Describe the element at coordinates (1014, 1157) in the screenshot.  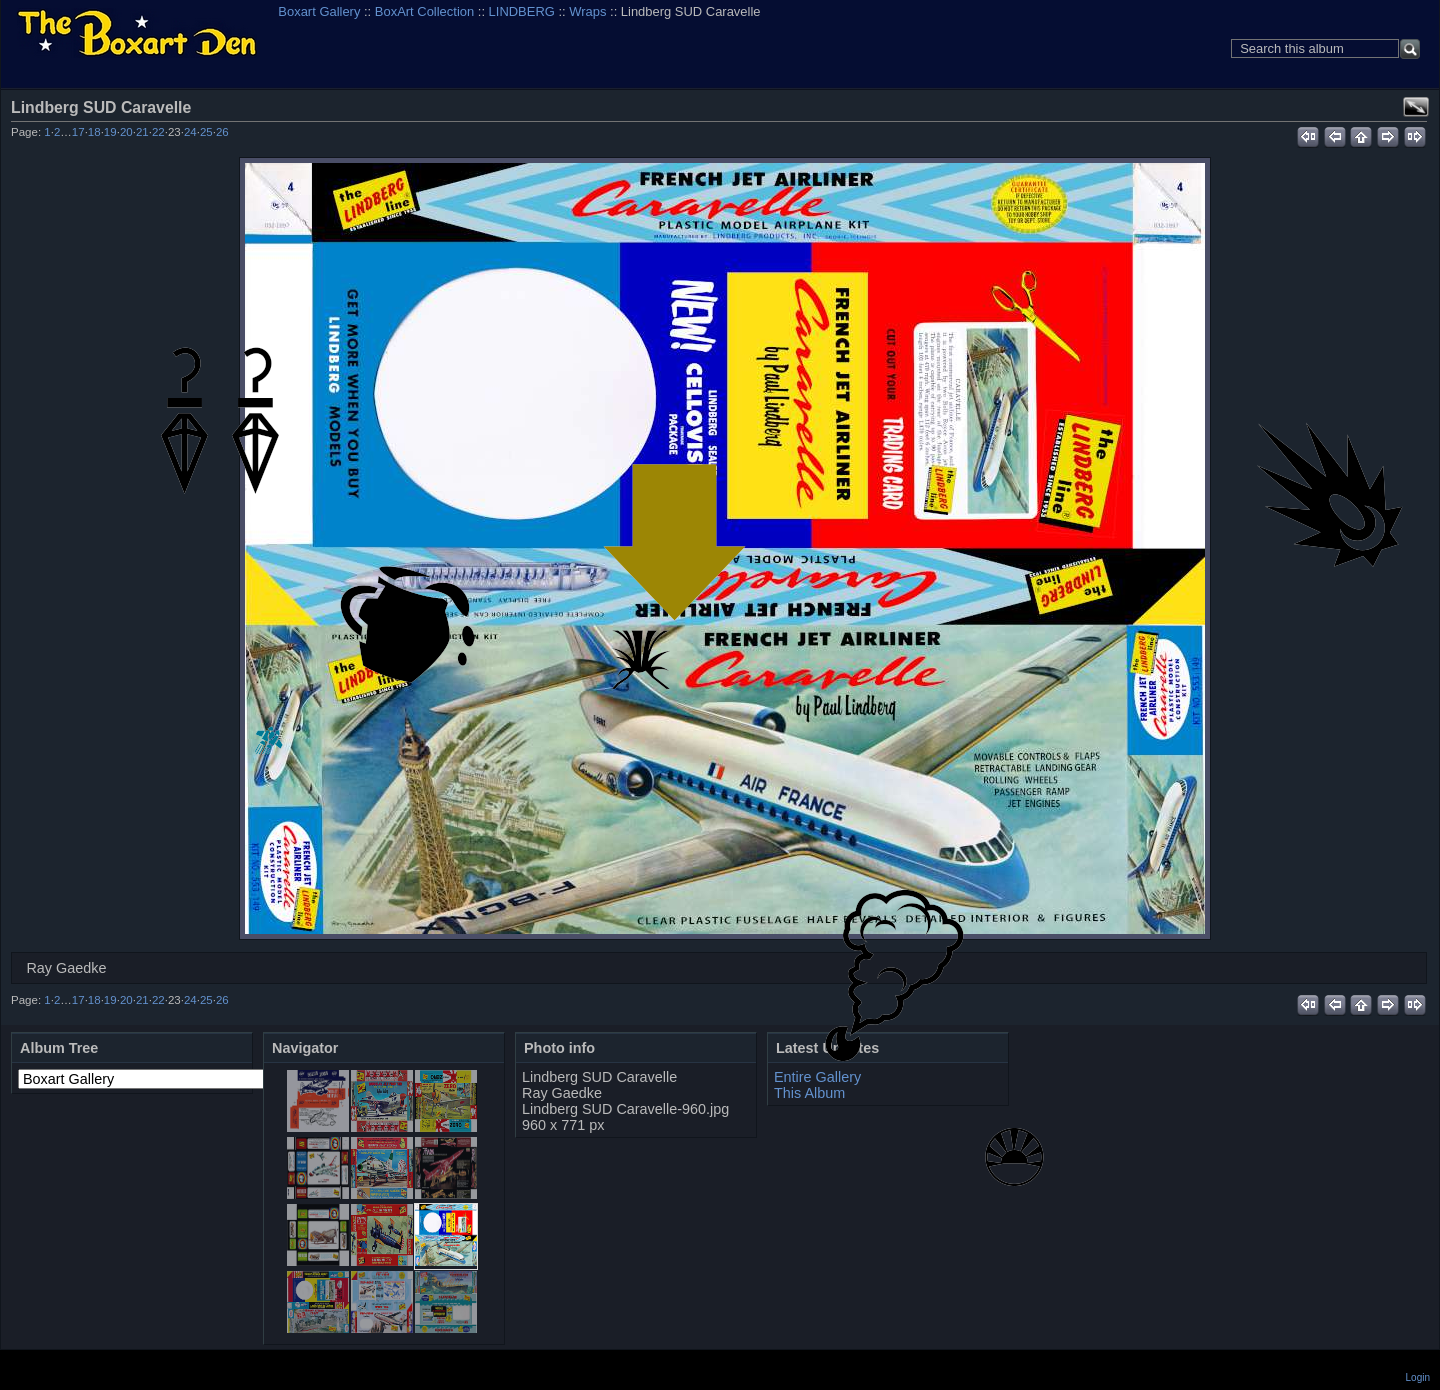
I see `indicates morning or sunrise time setting` at that location.